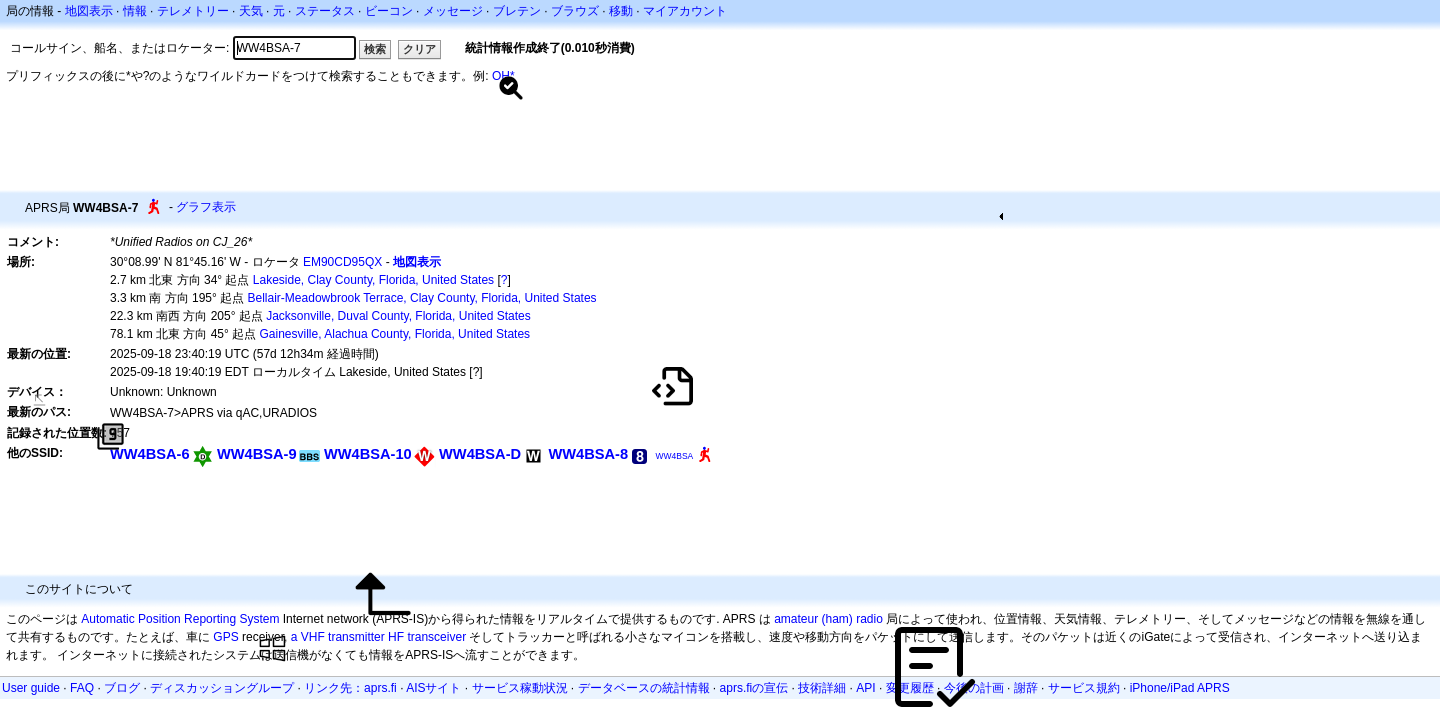  Describe the element at coordinates (1001, 216) in the screenshot. I see `navigate to the previous item or screen` at that location.